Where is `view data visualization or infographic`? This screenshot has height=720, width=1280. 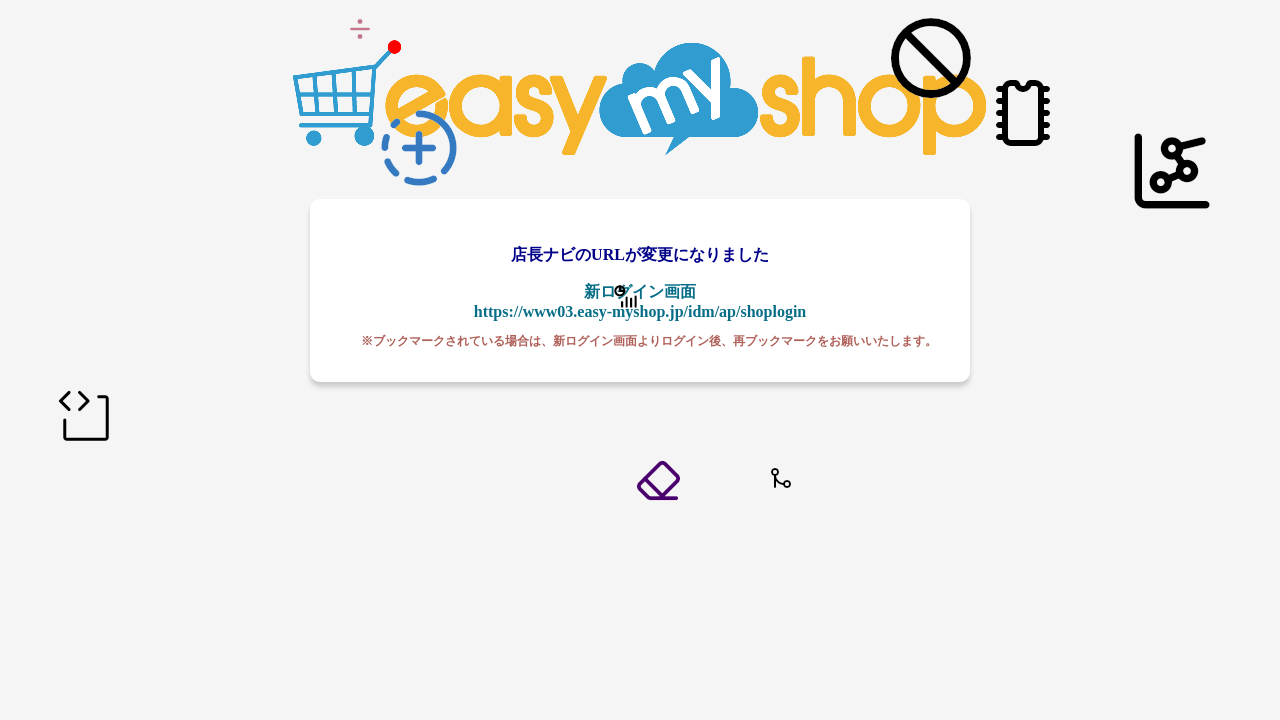
view data visualization or infographic is located at coordinates (625, 296).